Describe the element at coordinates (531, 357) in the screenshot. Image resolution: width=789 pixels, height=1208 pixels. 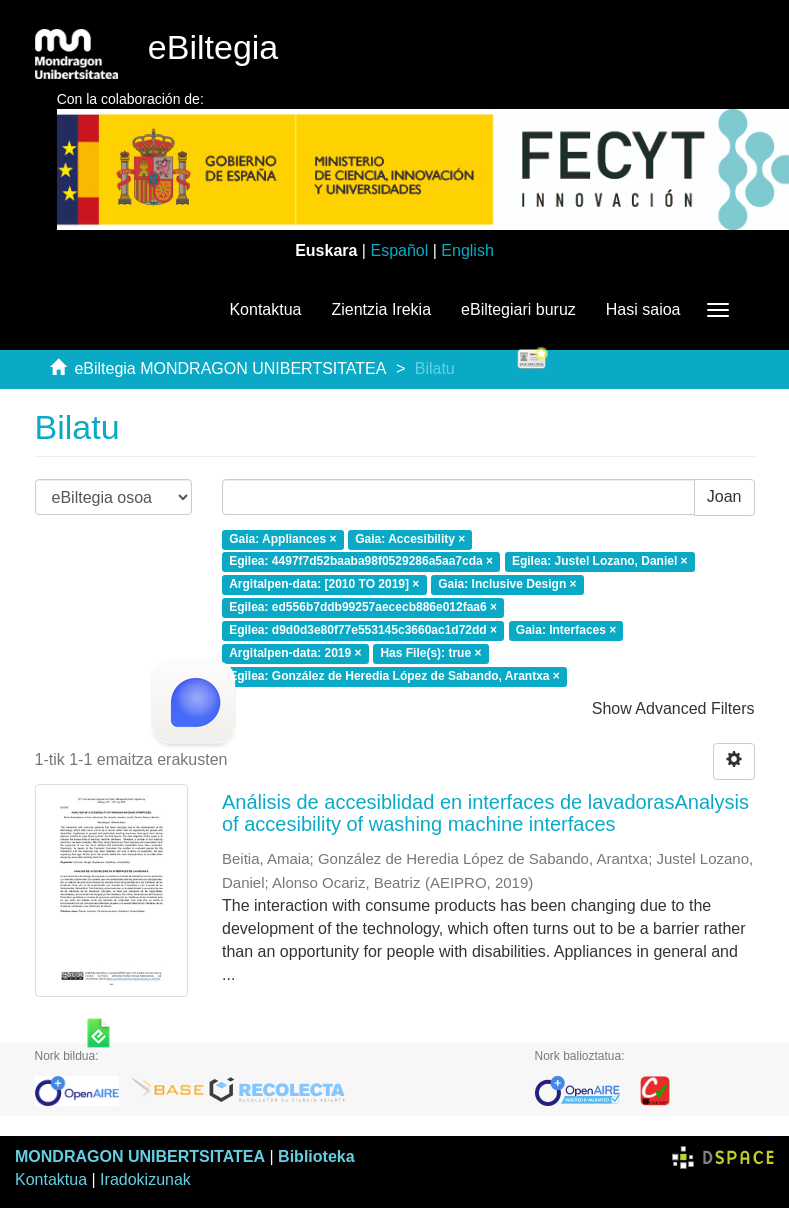
I see `add a new contact` at that location.